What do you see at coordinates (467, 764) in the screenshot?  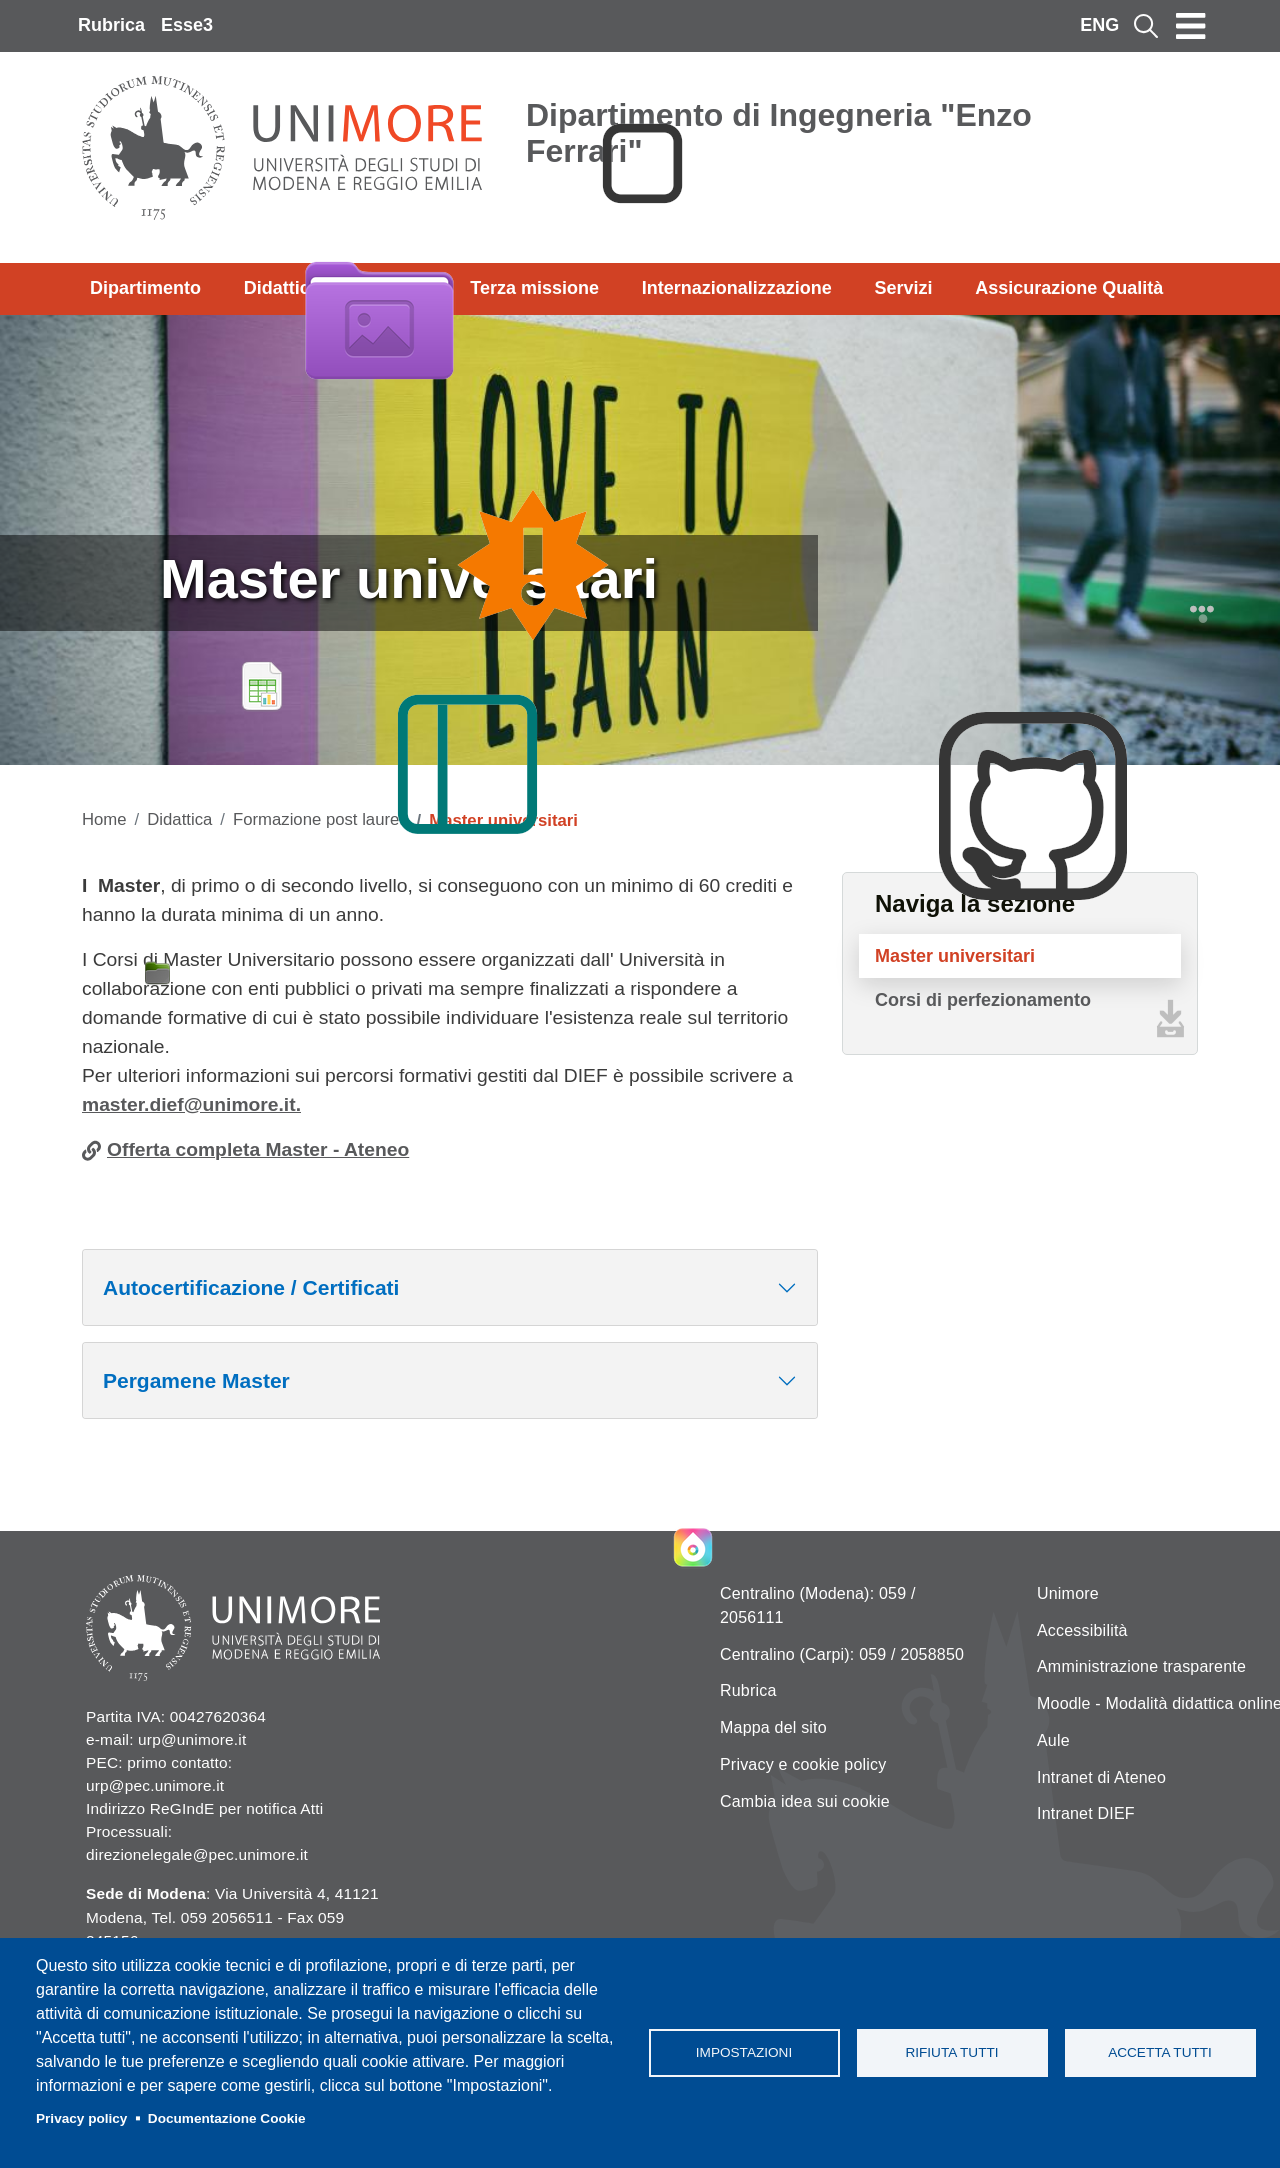 I see `toggle sidebar panel visibility` at bounding box center [467, 764].